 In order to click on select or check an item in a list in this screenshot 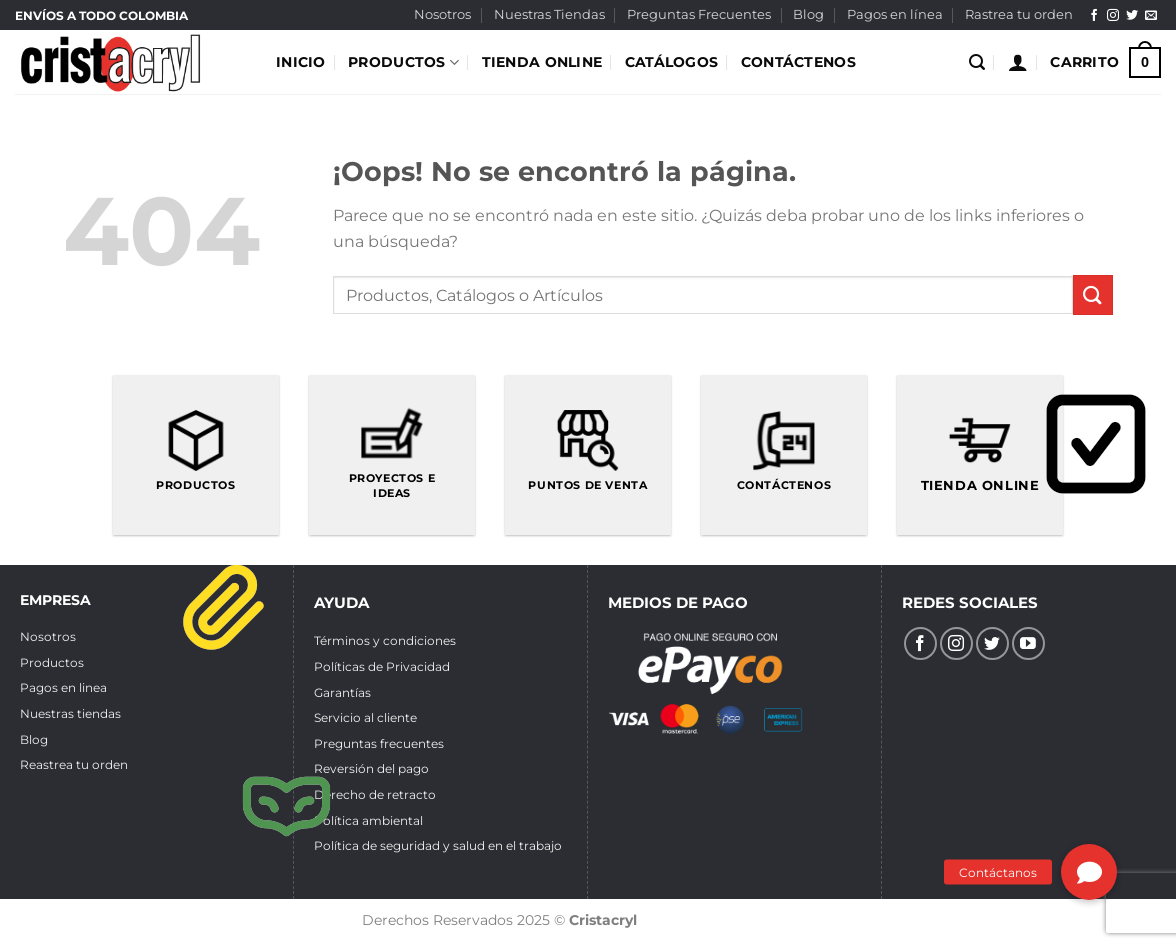, I will do `click(1096, 444)`.